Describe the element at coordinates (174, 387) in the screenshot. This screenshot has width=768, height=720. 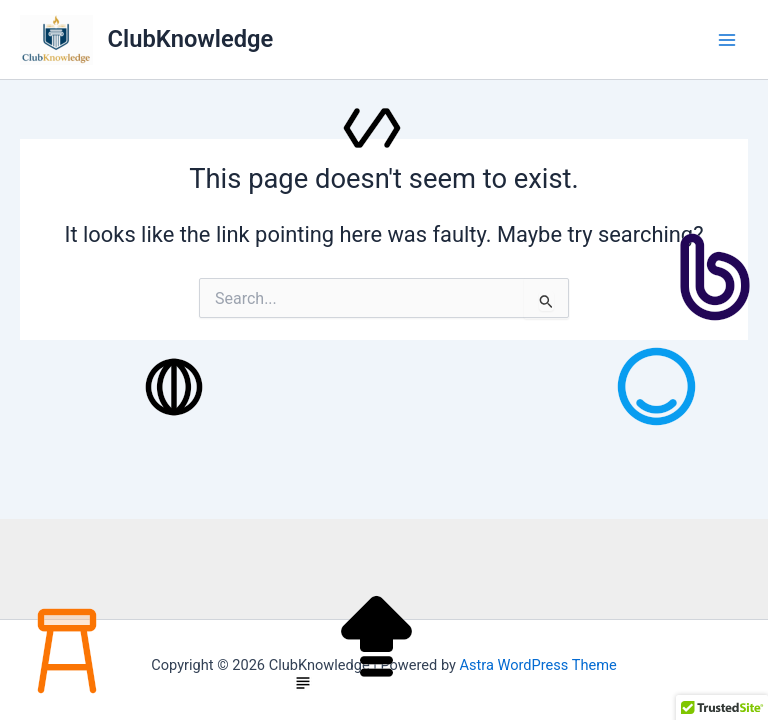
I see `view longitude or meridian lines on a map` at that location.